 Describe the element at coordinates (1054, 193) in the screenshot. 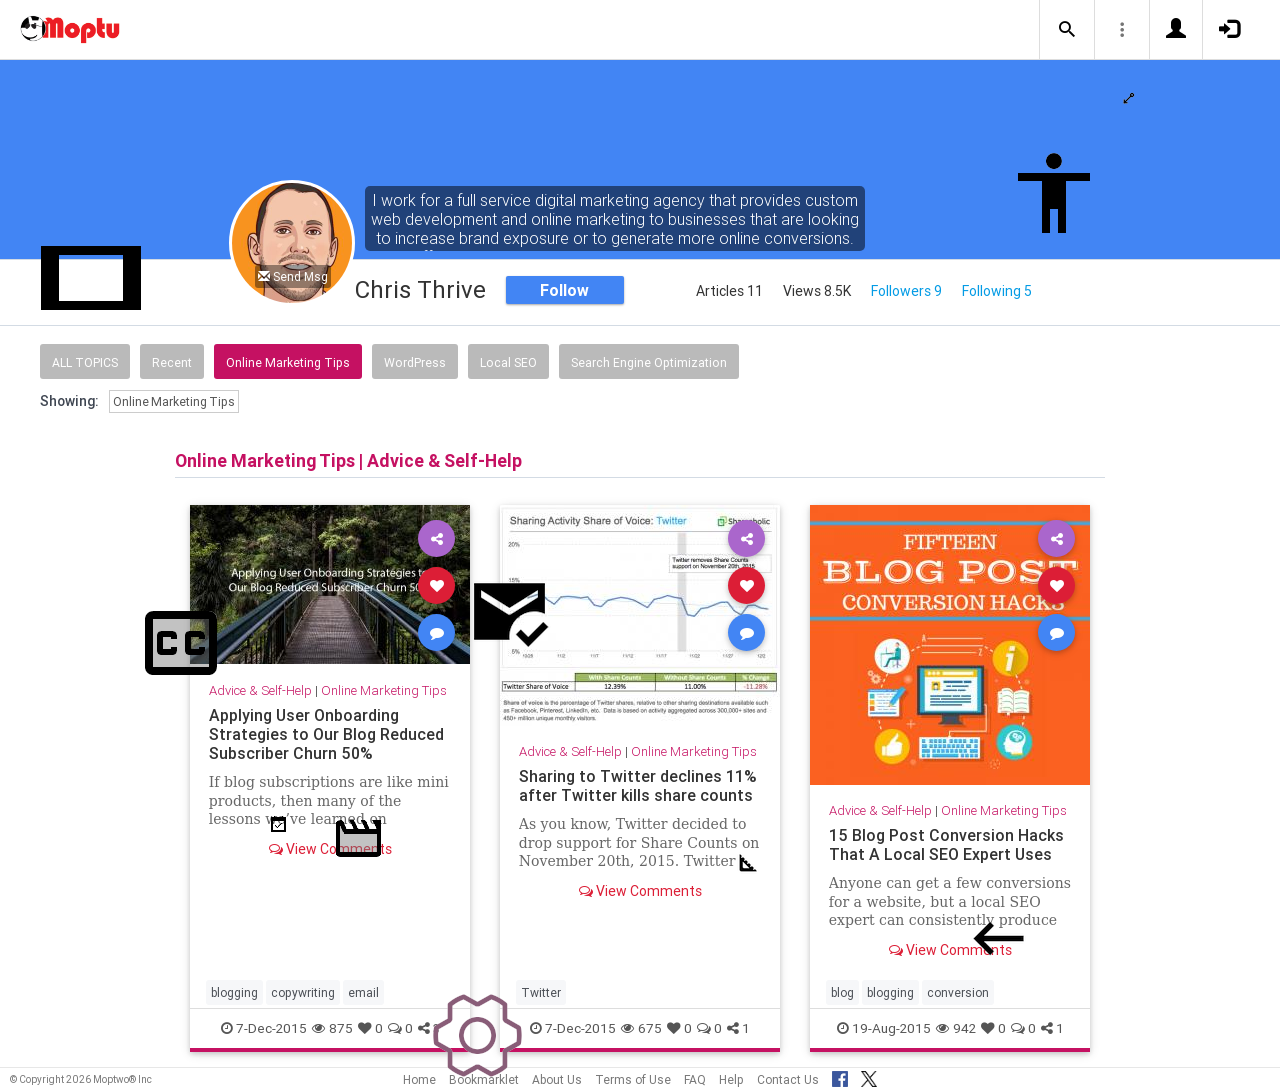

I see `access accessibility settings` at that location.